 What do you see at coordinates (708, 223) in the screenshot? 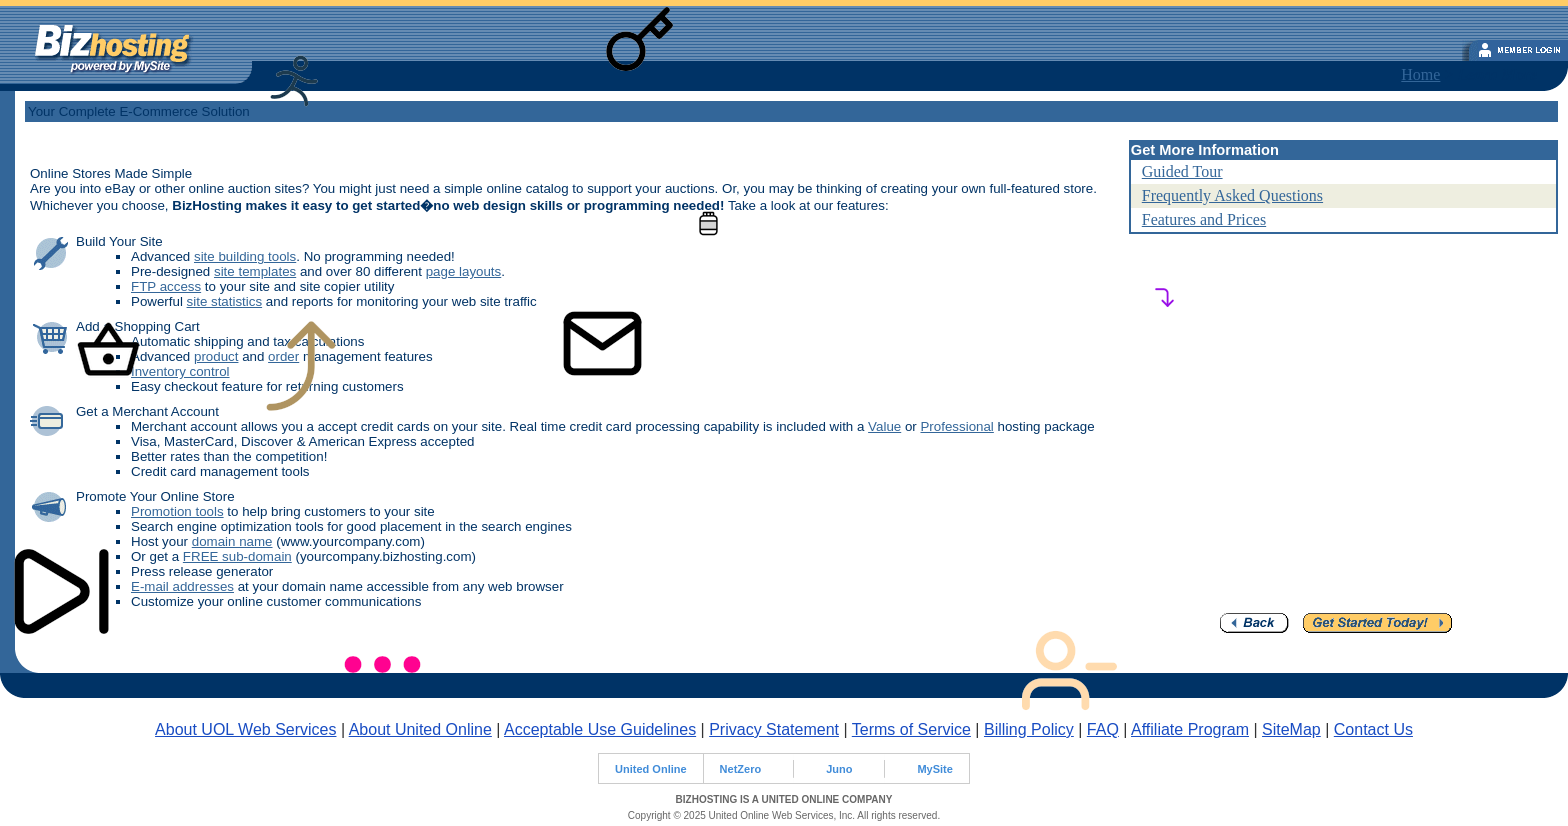
I see `view product or ingredient details` at bounding box center [708, 223].